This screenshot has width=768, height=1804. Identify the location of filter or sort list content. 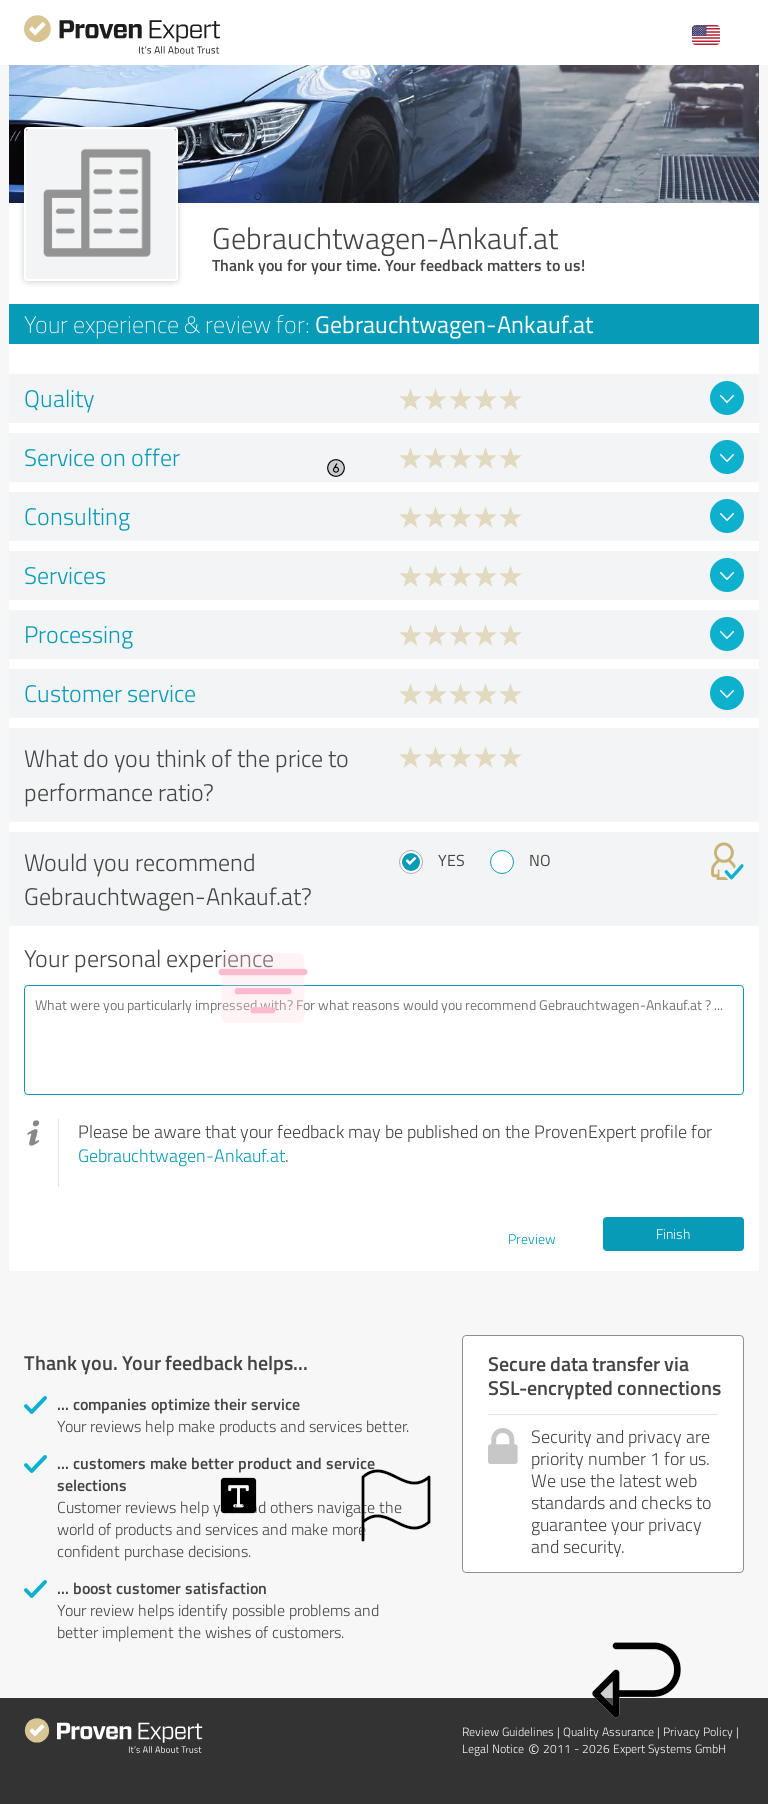
(263, 988).